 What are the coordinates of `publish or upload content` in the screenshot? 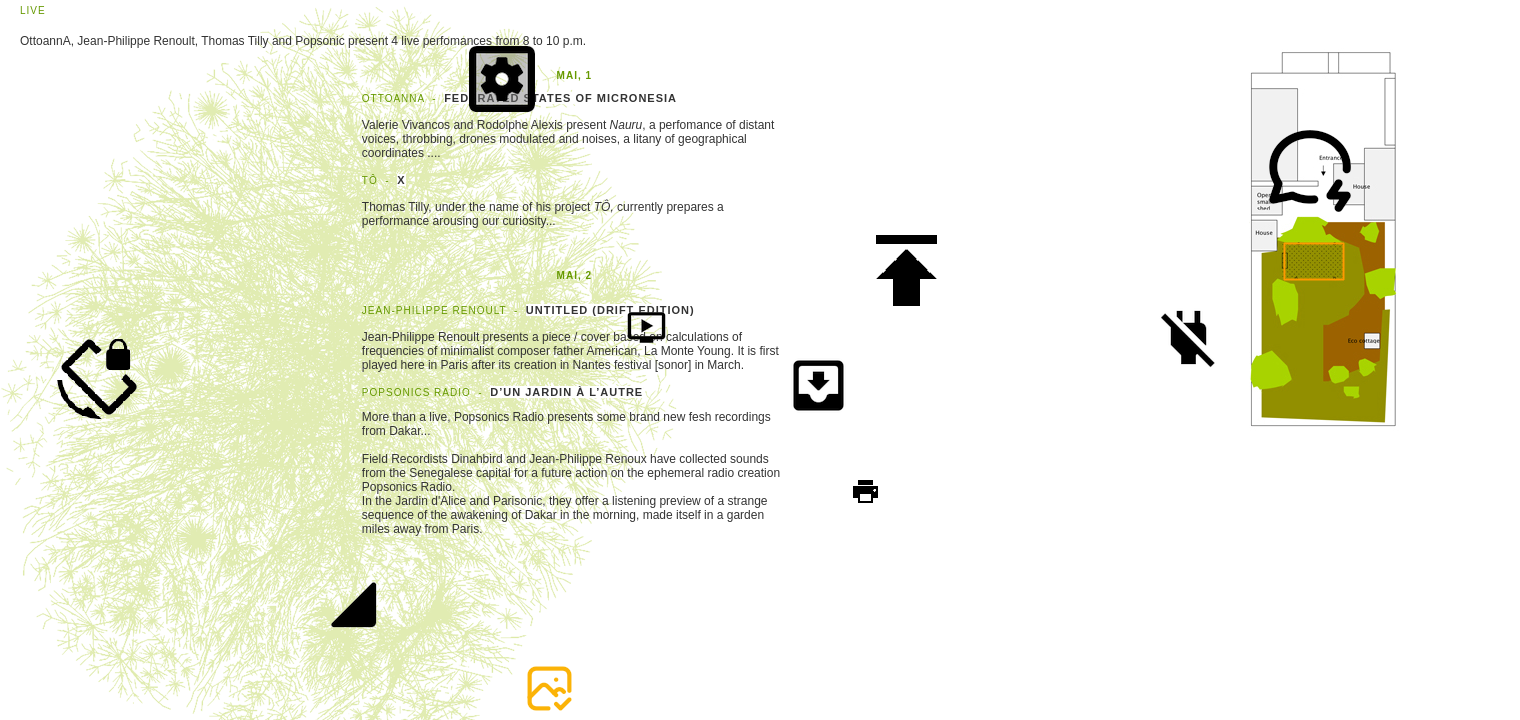 It's located at (906, 270).